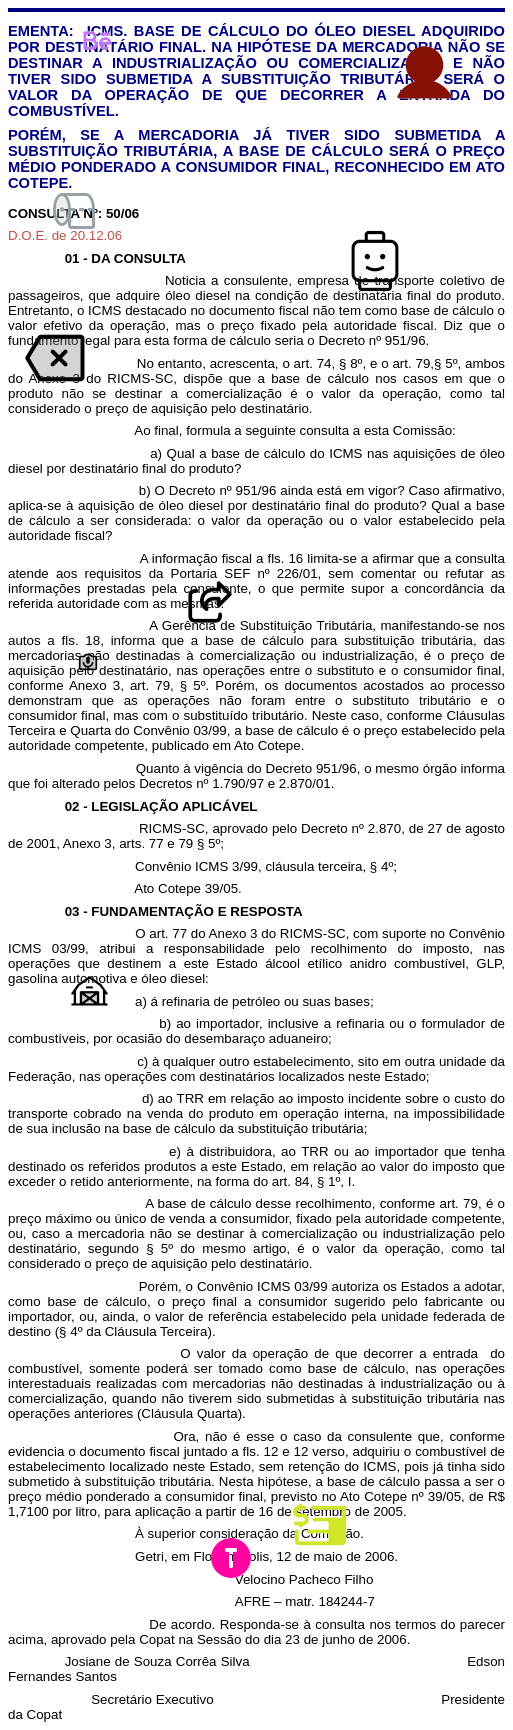 The image size is (513, 1730). What do you see at coordinates (88, 662) in the screenshot?
I see `grant camera and microphone permissions` at bounding box center [88, 662].